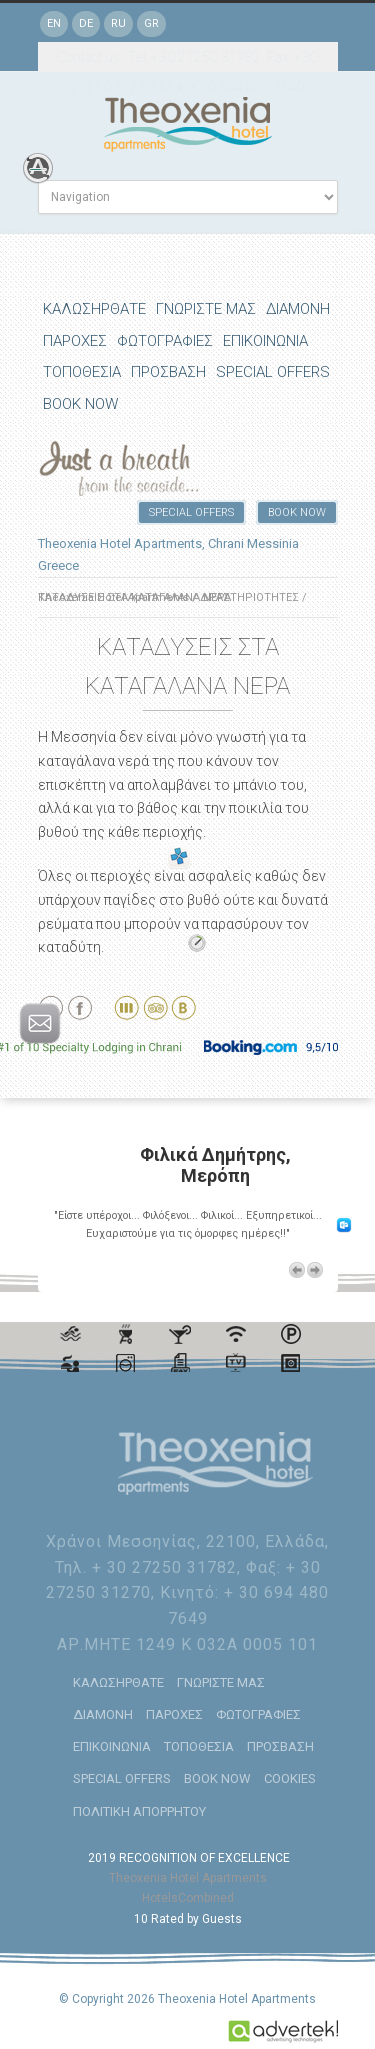 This screenshot has height=2049, width=375. I want to click on open the software update manager, so click(38, 168).